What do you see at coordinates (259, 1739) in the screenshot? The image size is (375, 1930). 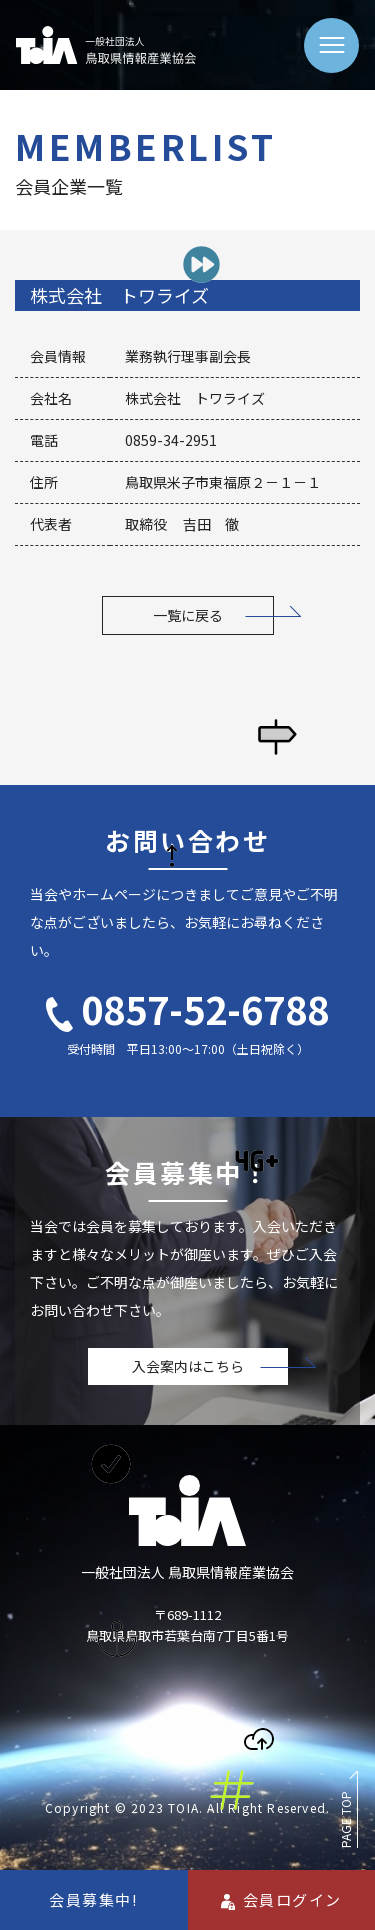 I see `upload file to cloud storage` at bounding box center [259, 1739].